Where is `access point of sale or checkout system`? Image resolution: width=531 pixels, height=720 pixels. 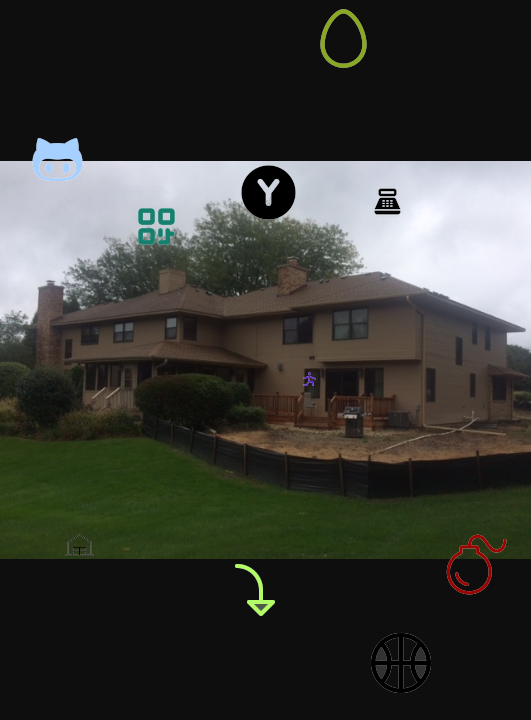 access point of sale or checkout system is located at coordinates (387, 201).